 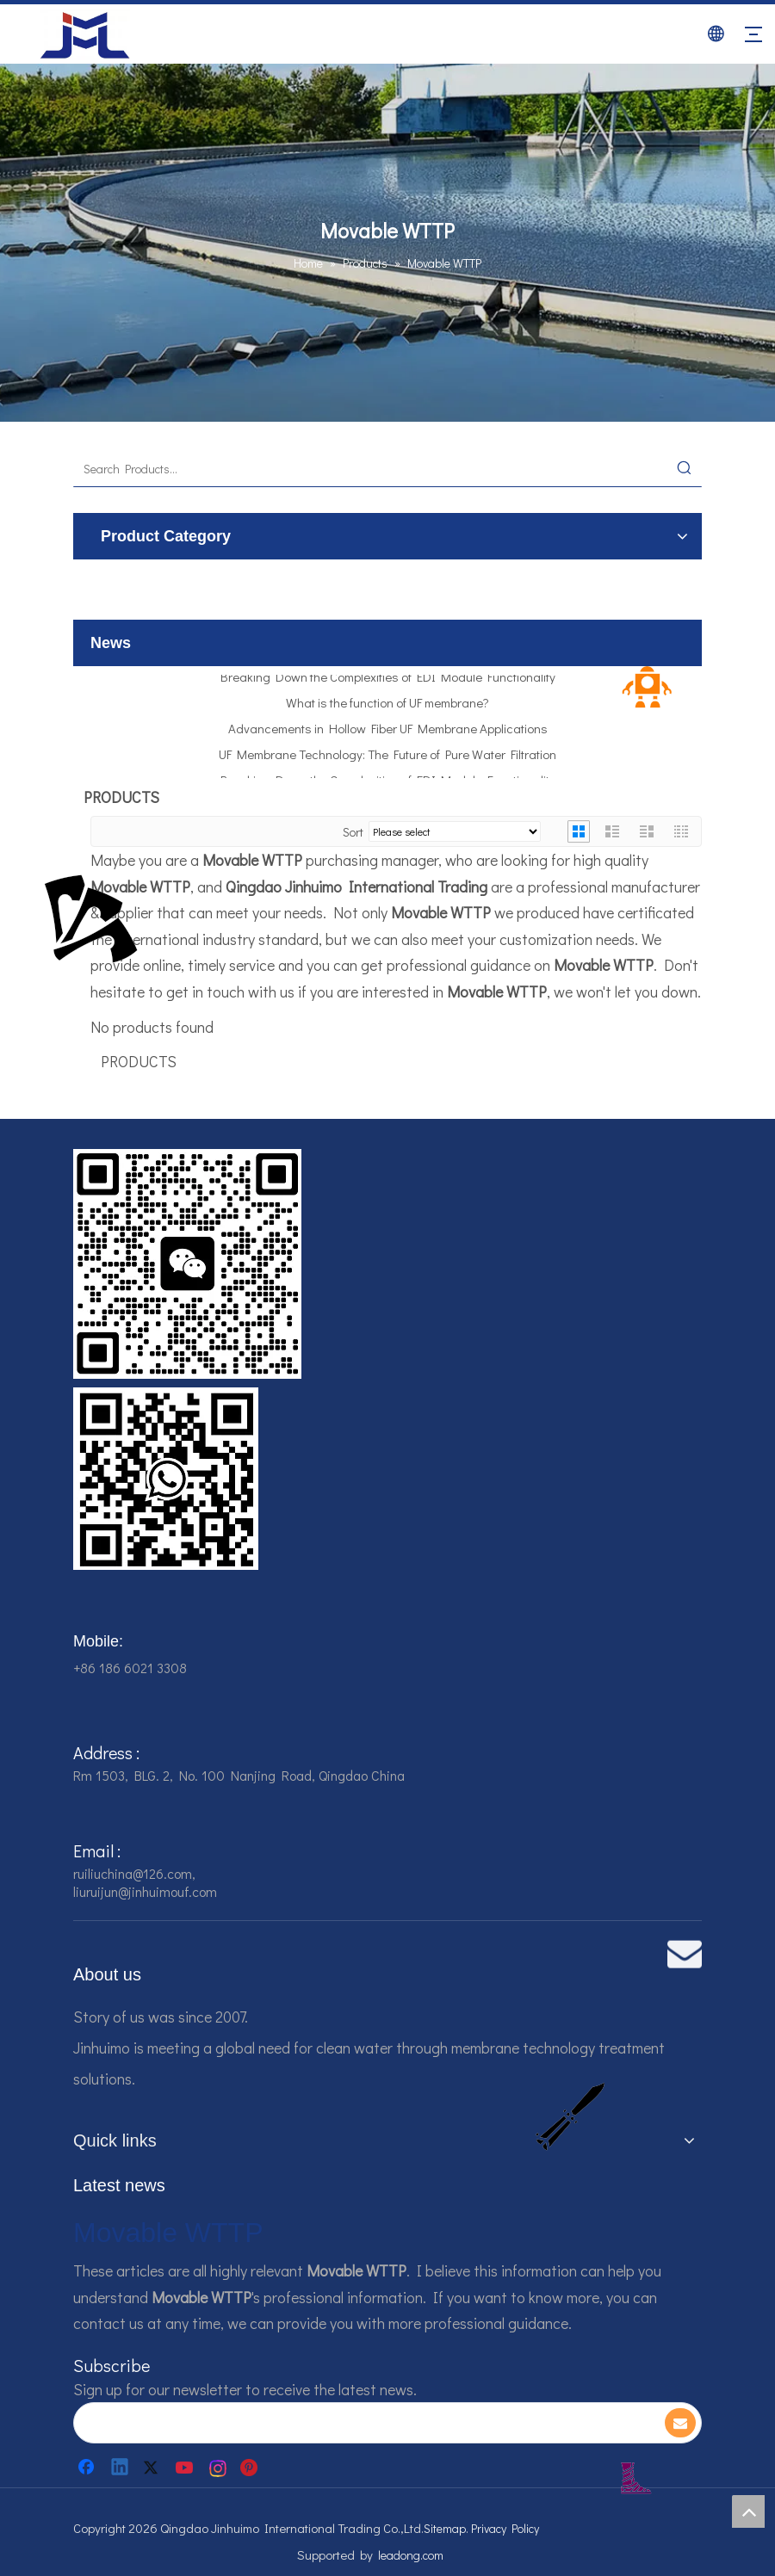 I want to click on browse sandals or summer footwear, so click(x=636, y=2478).